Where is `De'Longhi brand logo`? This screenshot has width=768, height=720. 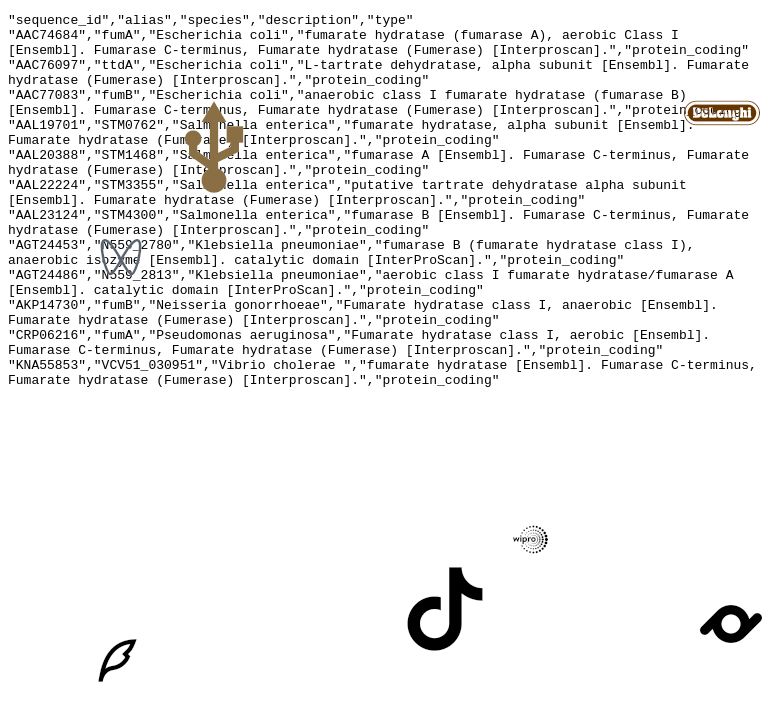
De'Longhi brand logo is located at coordinates (722, 113).